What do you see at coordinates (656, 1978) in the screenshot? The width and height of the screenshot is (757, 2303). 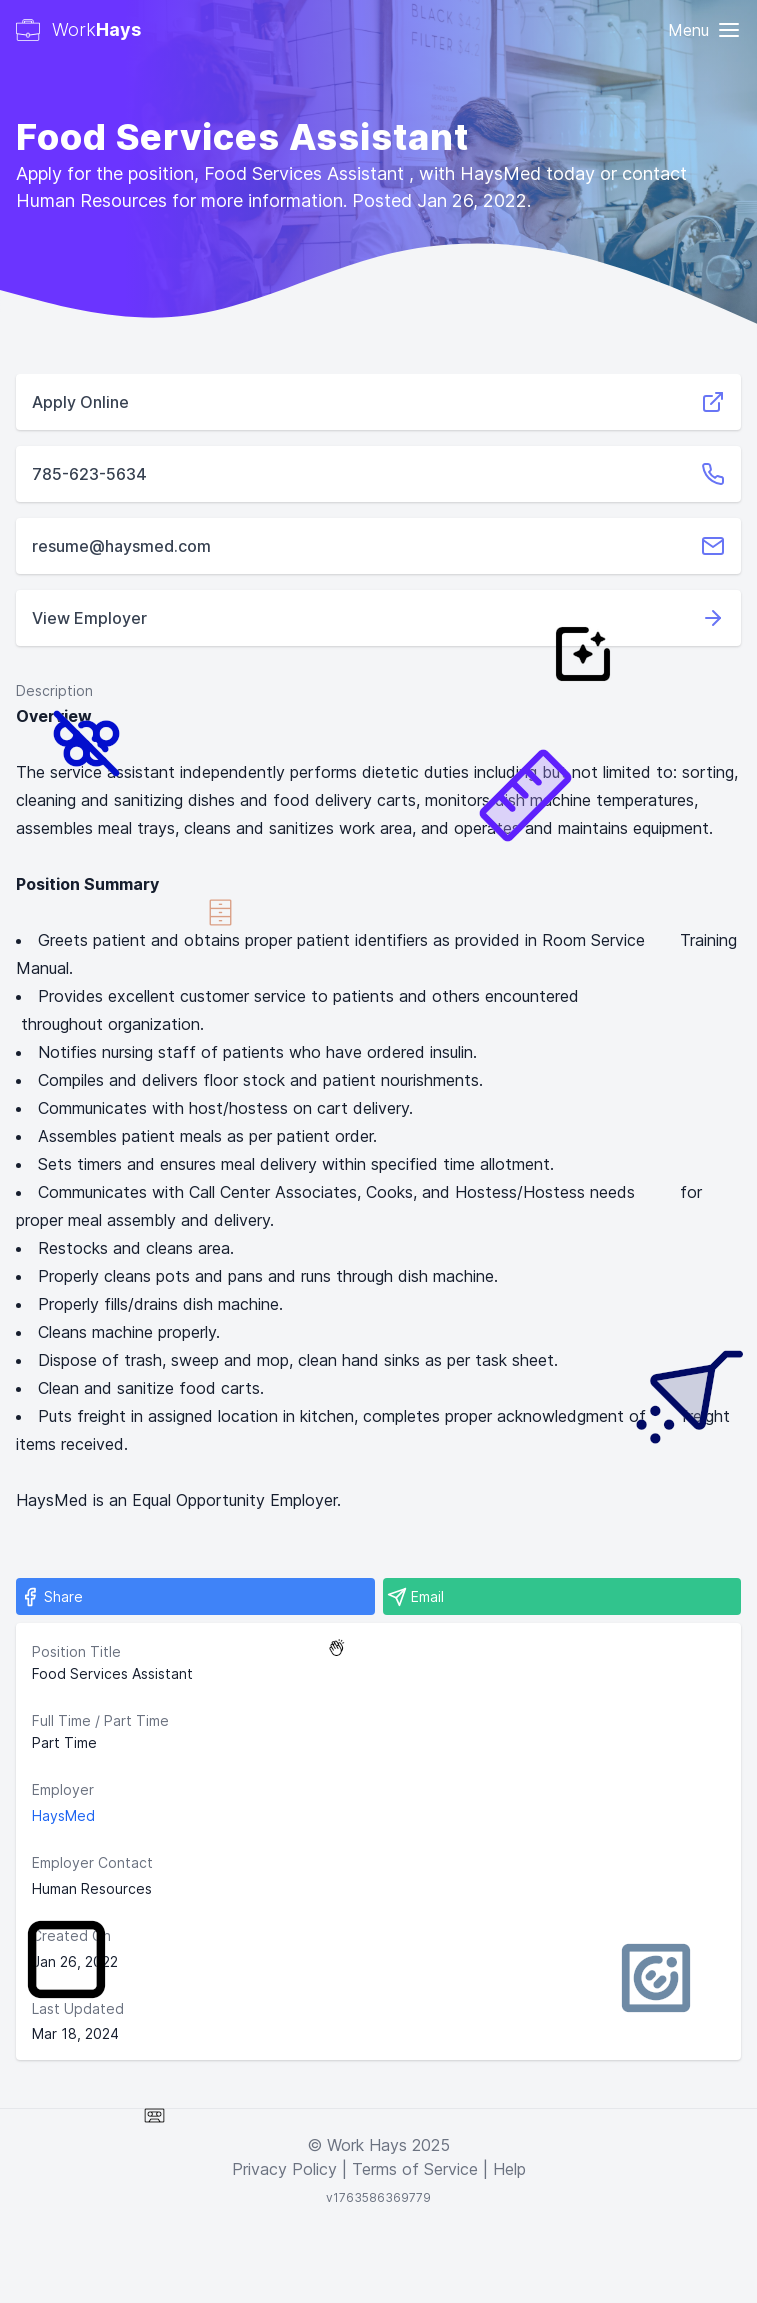 I see `access laundry or washing machine controls` at bounding box center [656, 1978].